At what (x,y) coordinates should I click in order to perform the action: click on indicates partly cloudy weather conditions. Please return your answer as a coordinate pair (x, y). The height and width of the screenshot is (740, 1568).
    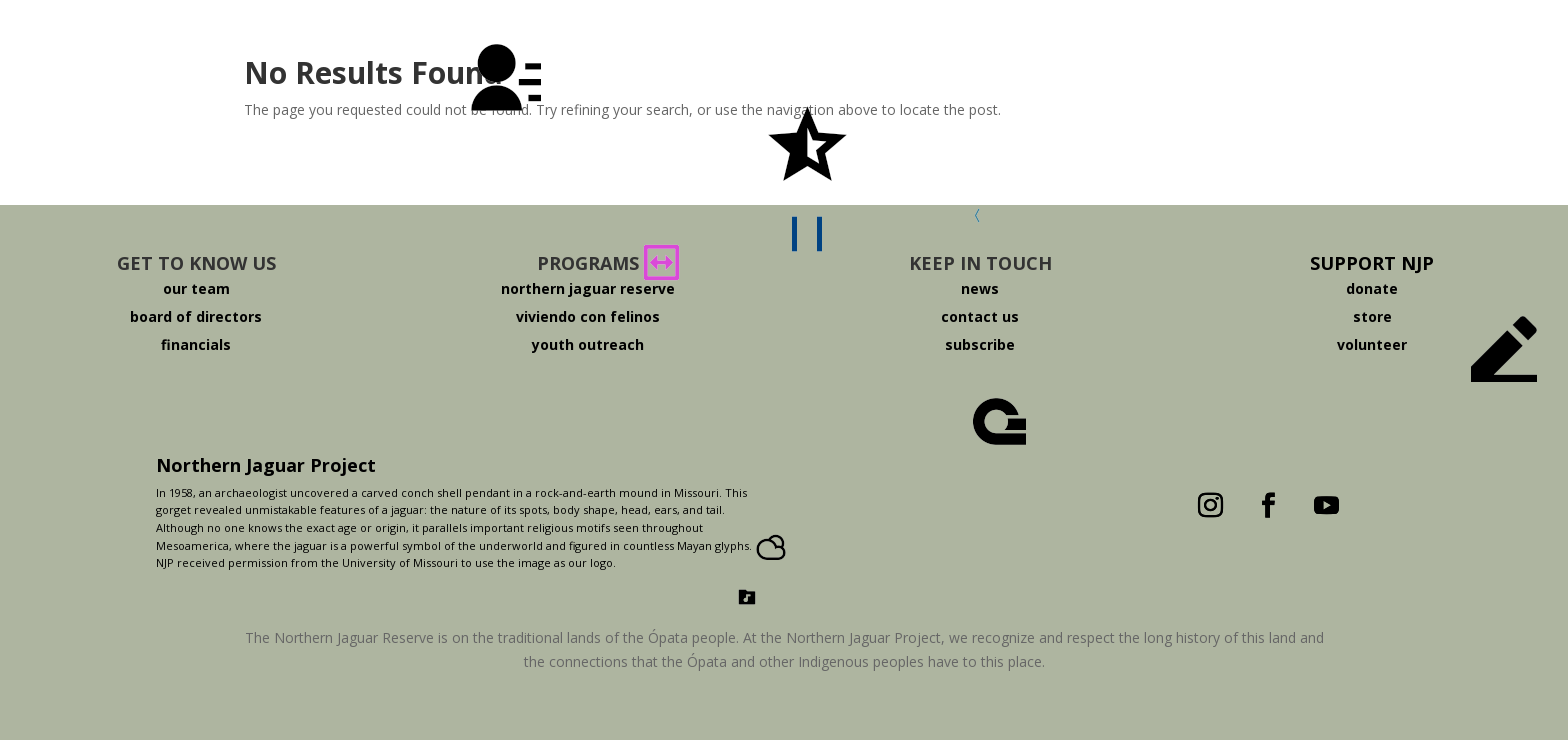
    Looking at the image, I should click on (771, 548).